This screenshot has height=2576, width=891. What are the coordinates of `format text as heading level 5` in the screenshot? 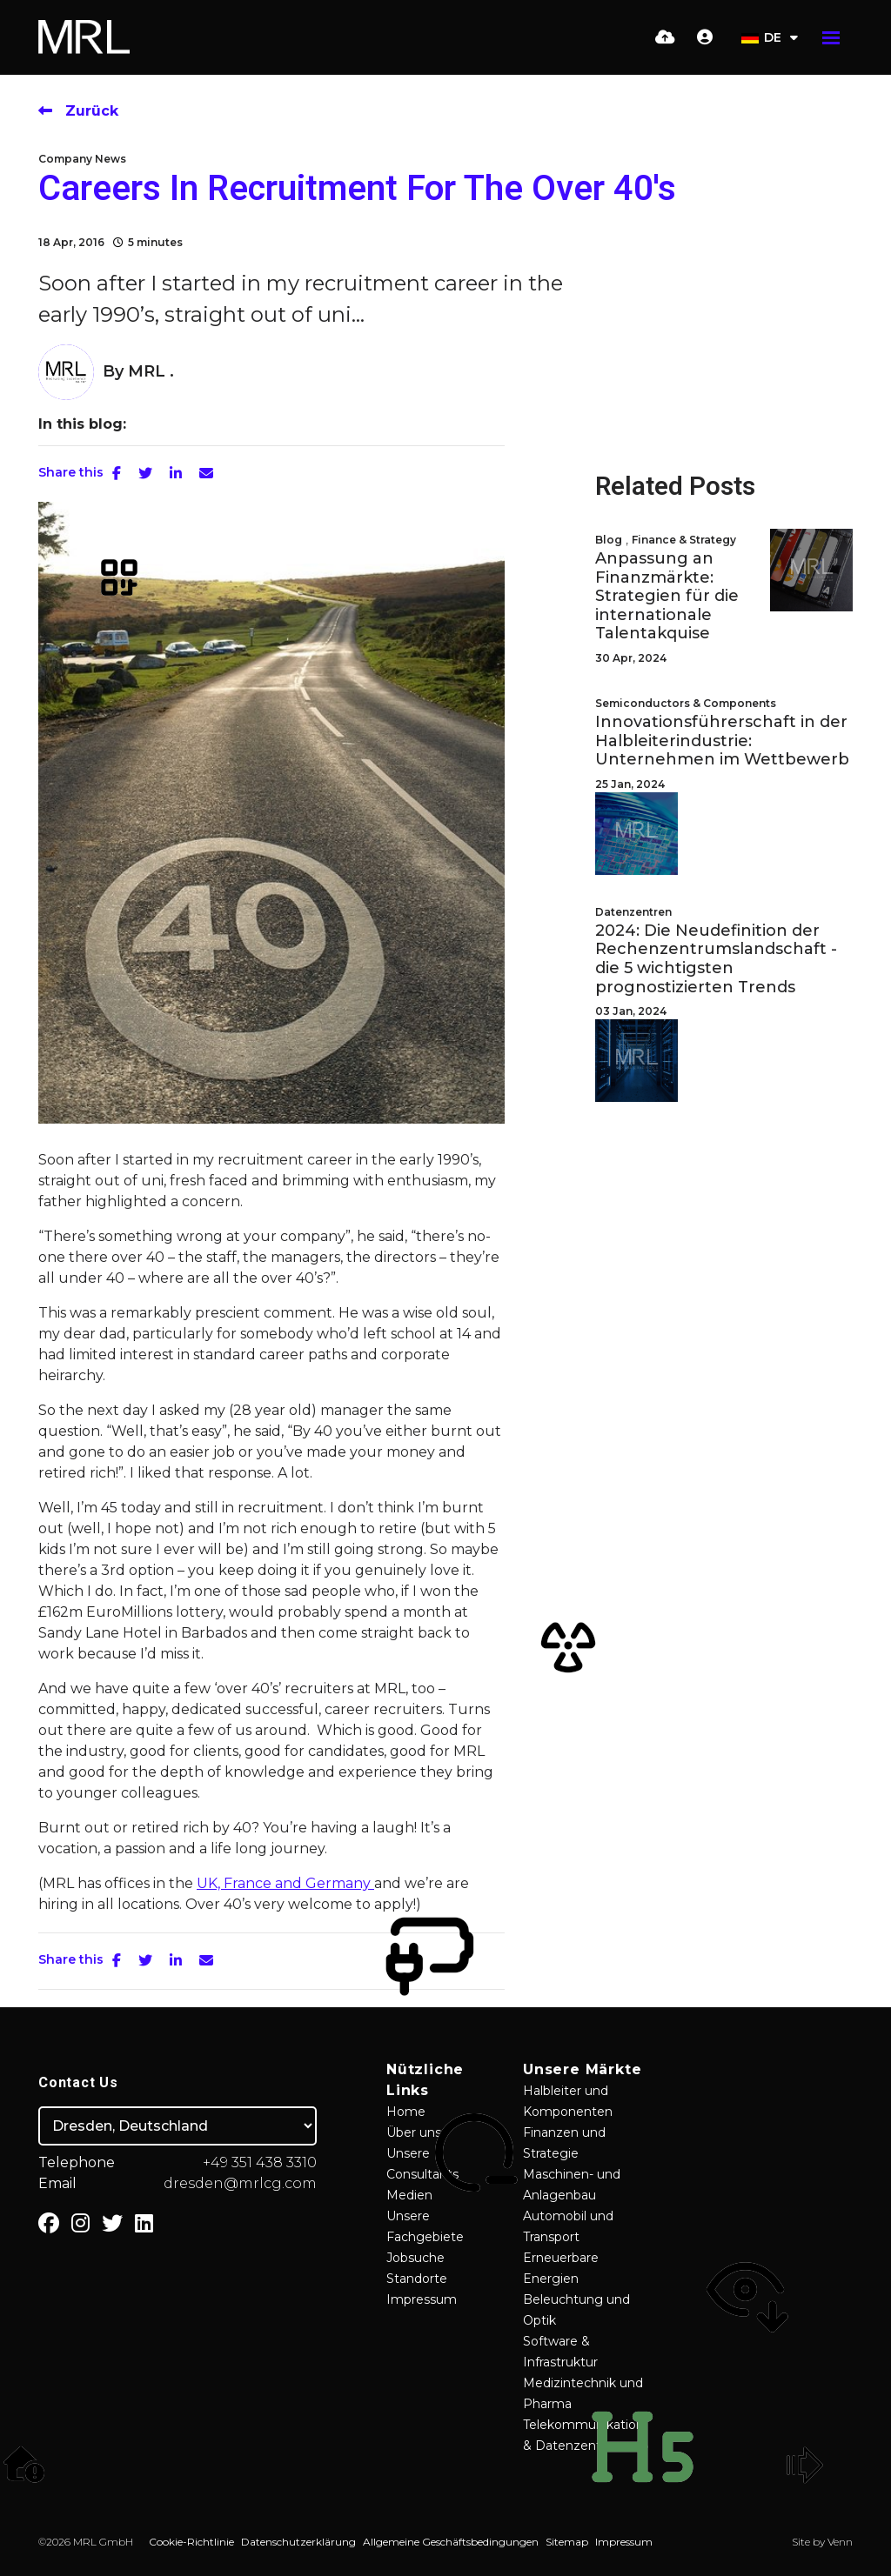 It's located at (642, 2446).